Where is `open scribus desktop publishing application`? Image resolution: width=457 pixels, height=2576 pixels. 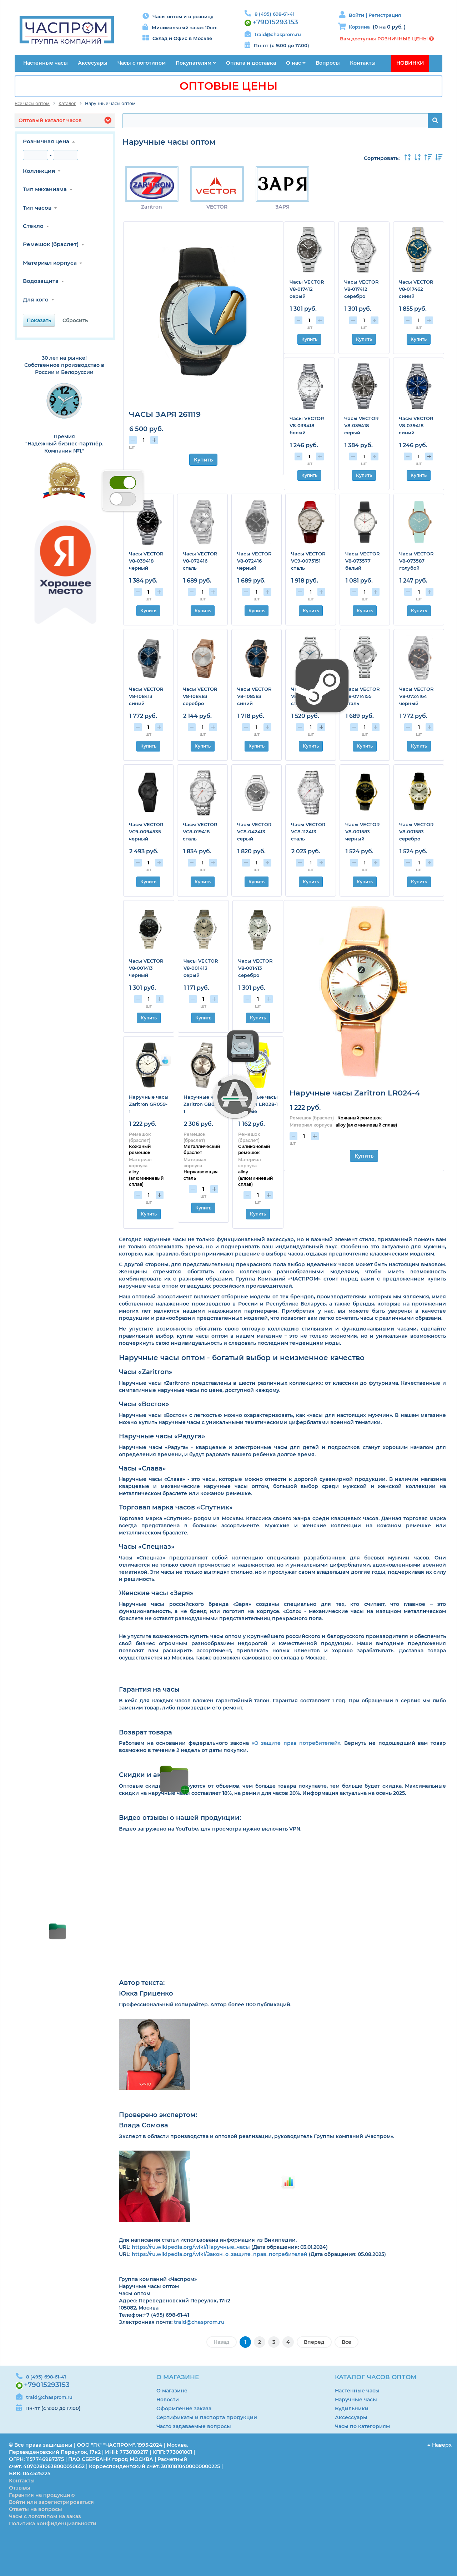
open scribus desktop publishing application is located at coordinates (217, 316).